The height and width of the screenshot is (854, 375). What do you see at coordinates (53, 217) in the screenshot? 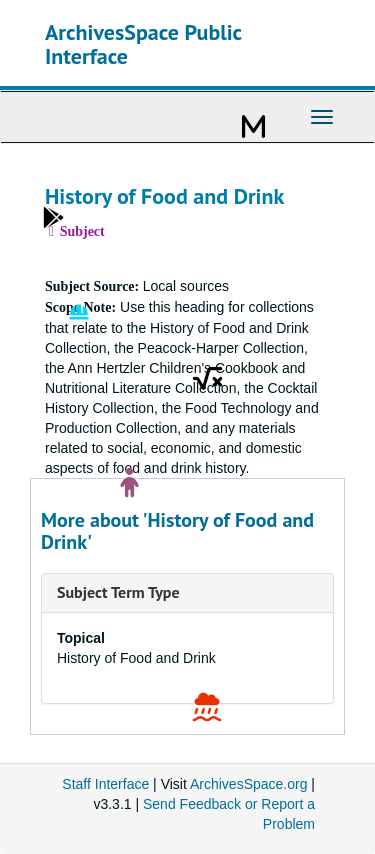
I see `open the google play store` at bounding box center [53, 217].